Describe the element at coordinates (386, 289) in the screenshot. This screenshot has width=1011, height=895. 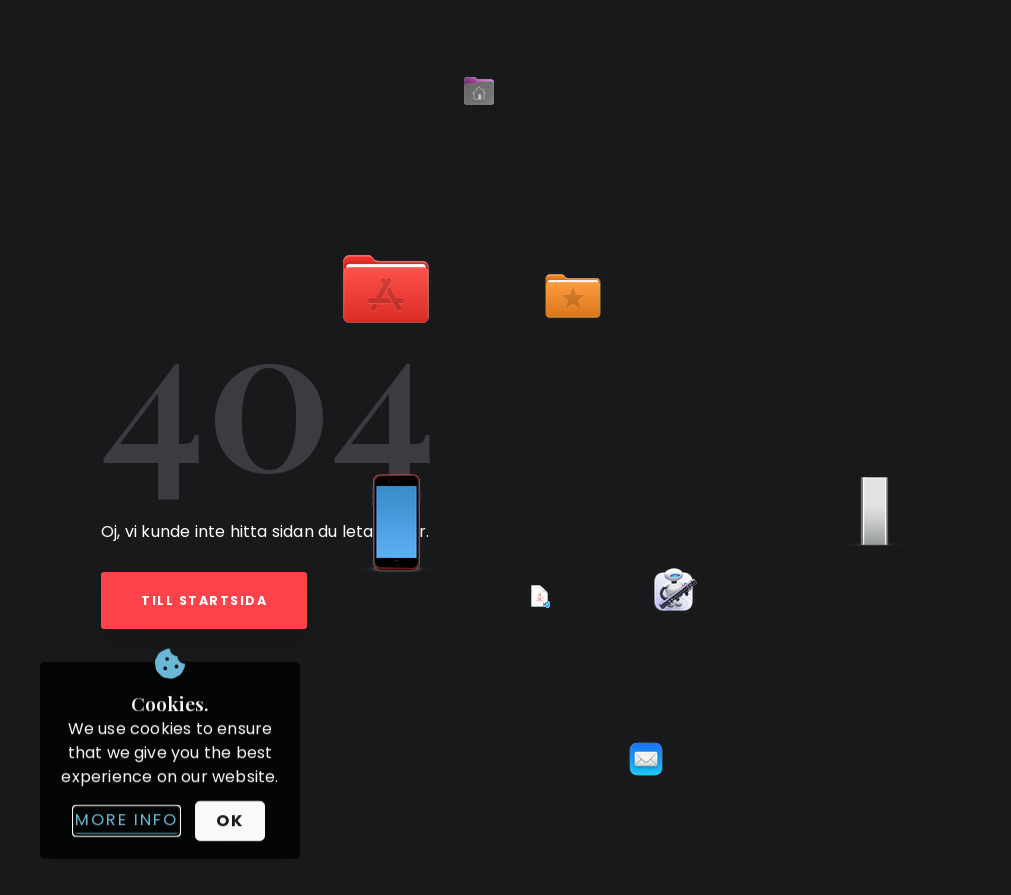
I see `open templates folder` at that location.